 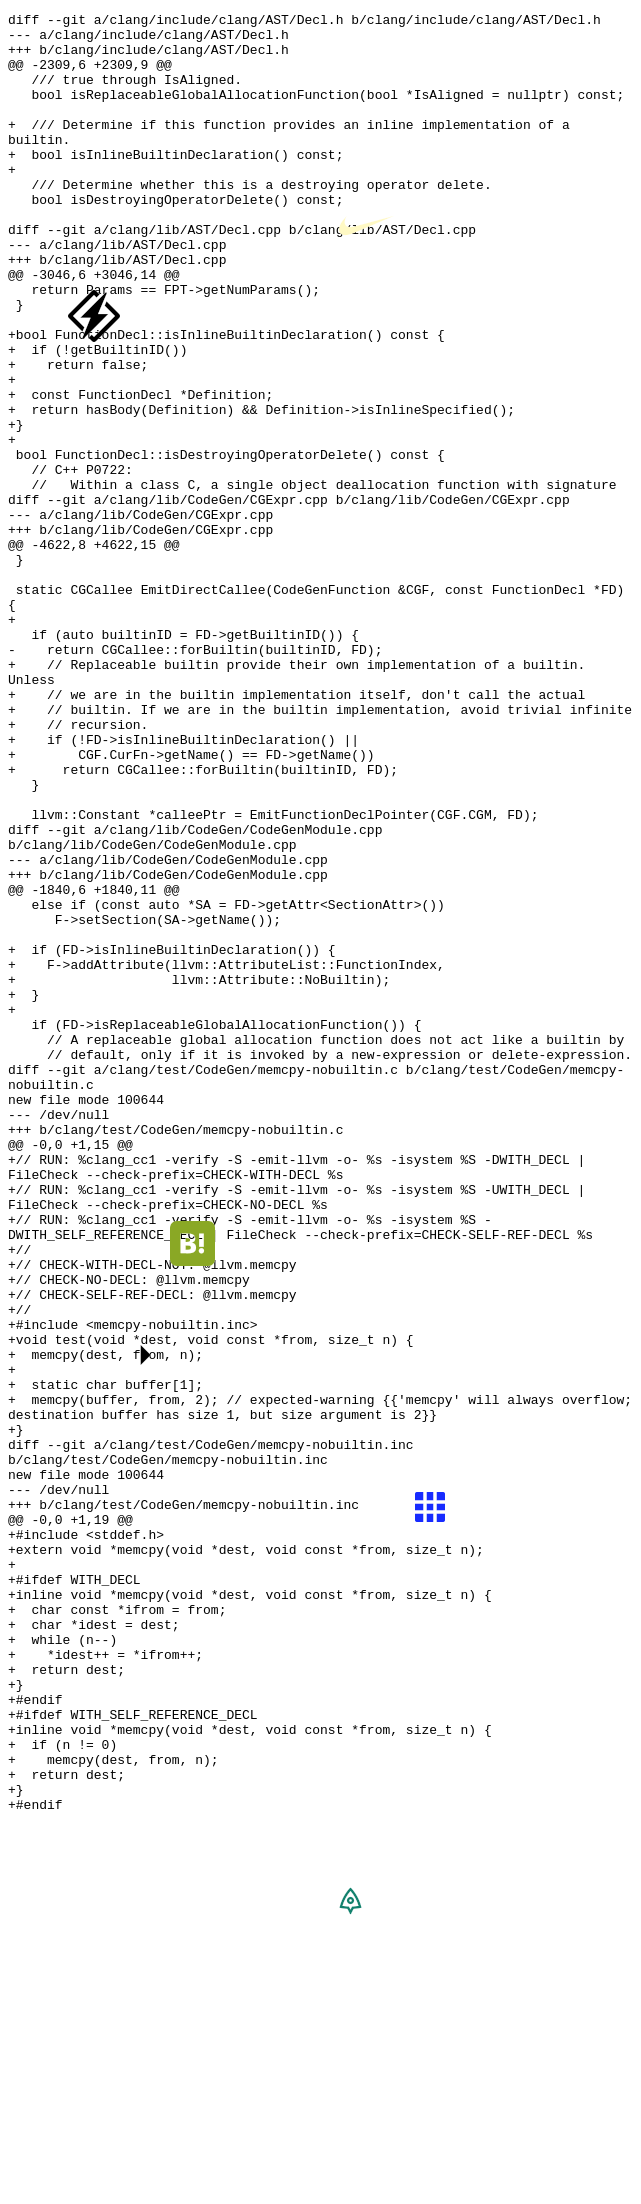 I want to click on launch or explore a space-themed app, so click(x=350, y=1900).